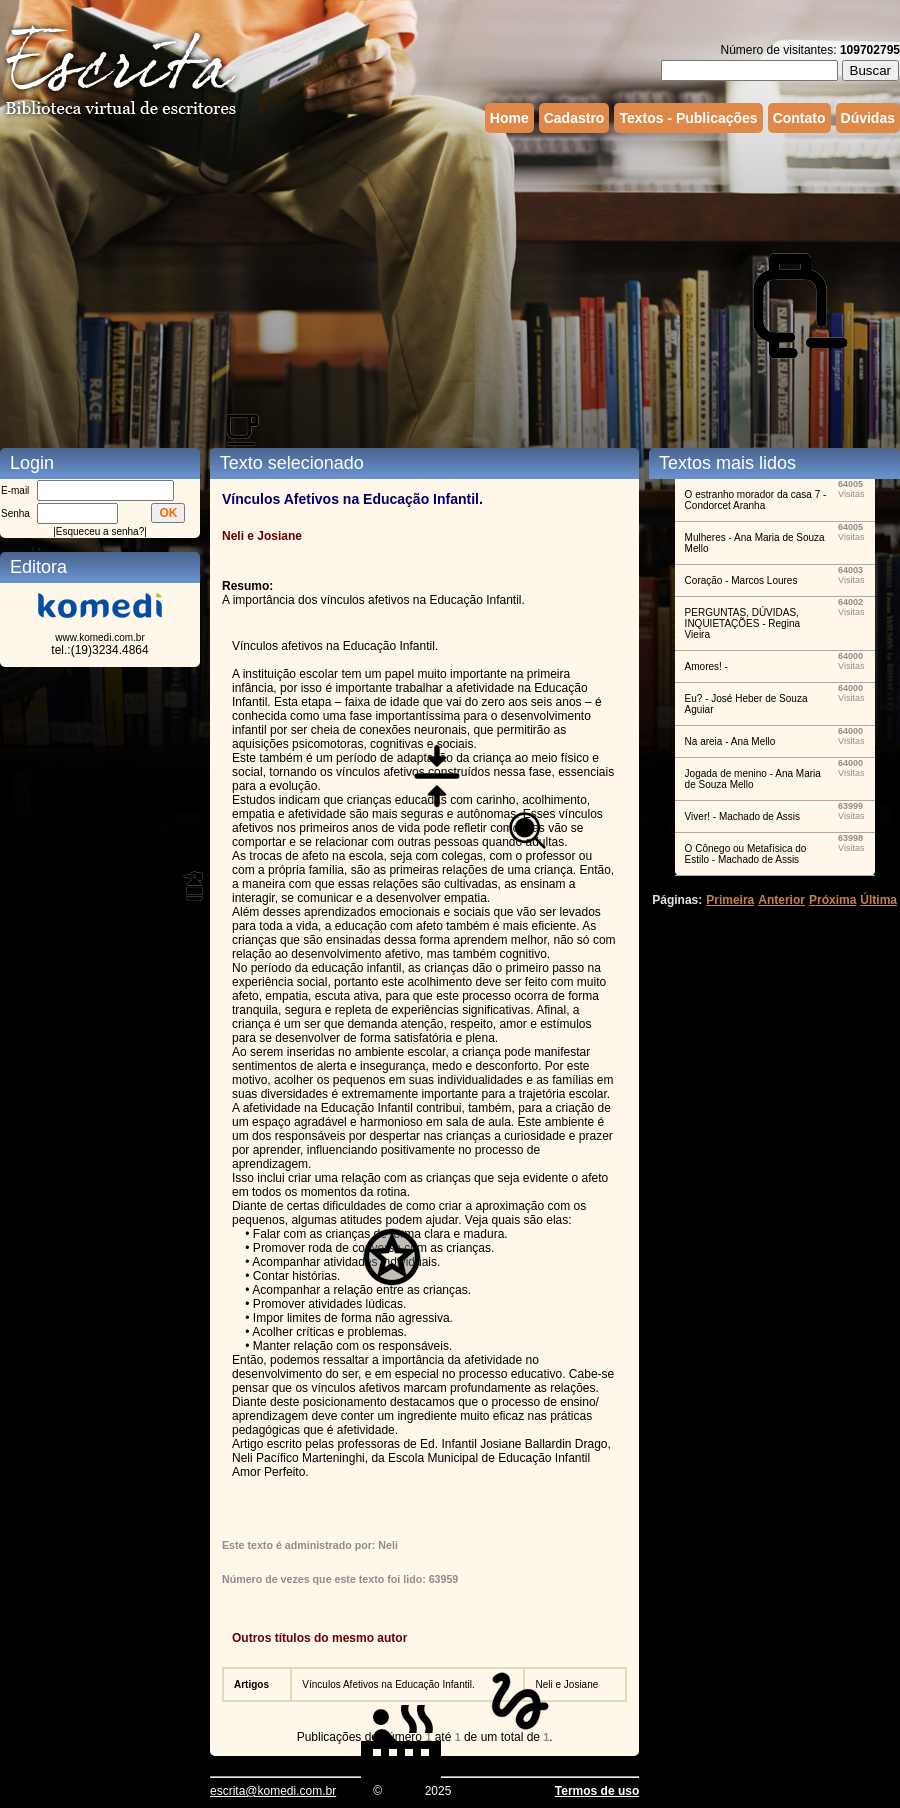 Image resolution: width=900 pixels, height=1808 pixels. Describe the element at coordinates (401, 1741) in the screenshot. I see `indicates hot tub or spa amenity available` at that location.